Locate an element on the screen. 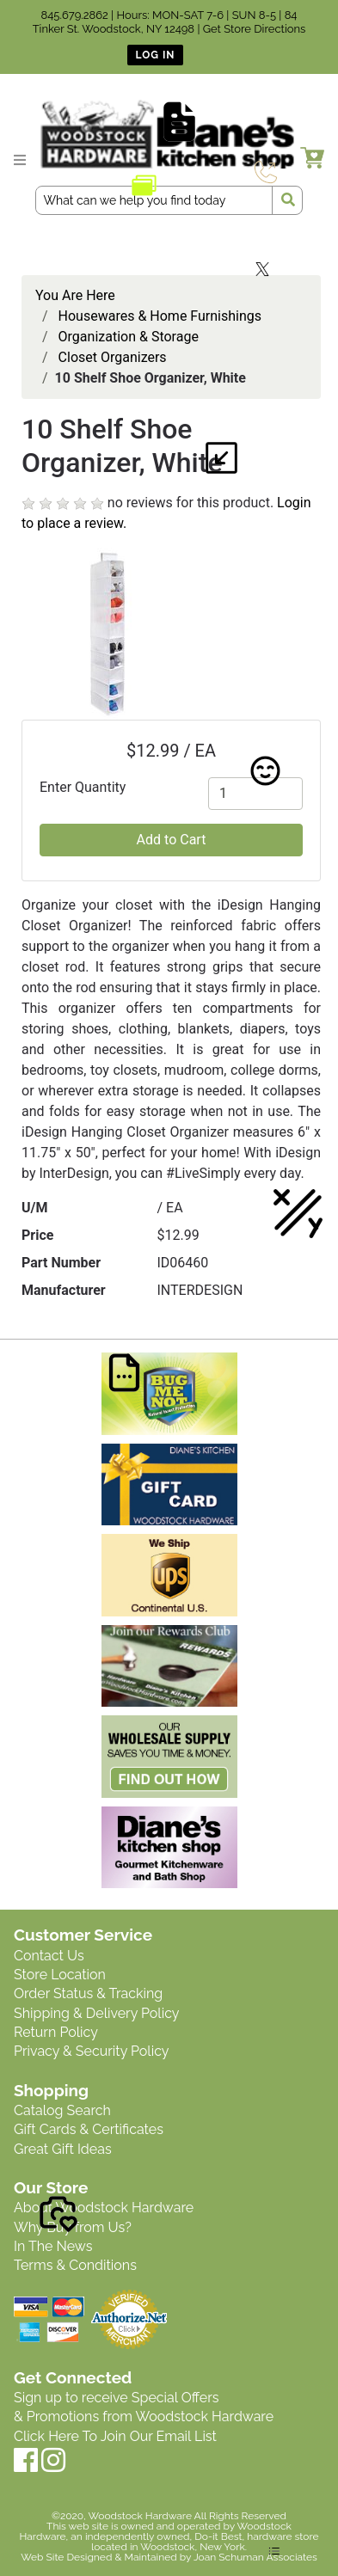  make an outgoing call is located at coordinates (266, 171).